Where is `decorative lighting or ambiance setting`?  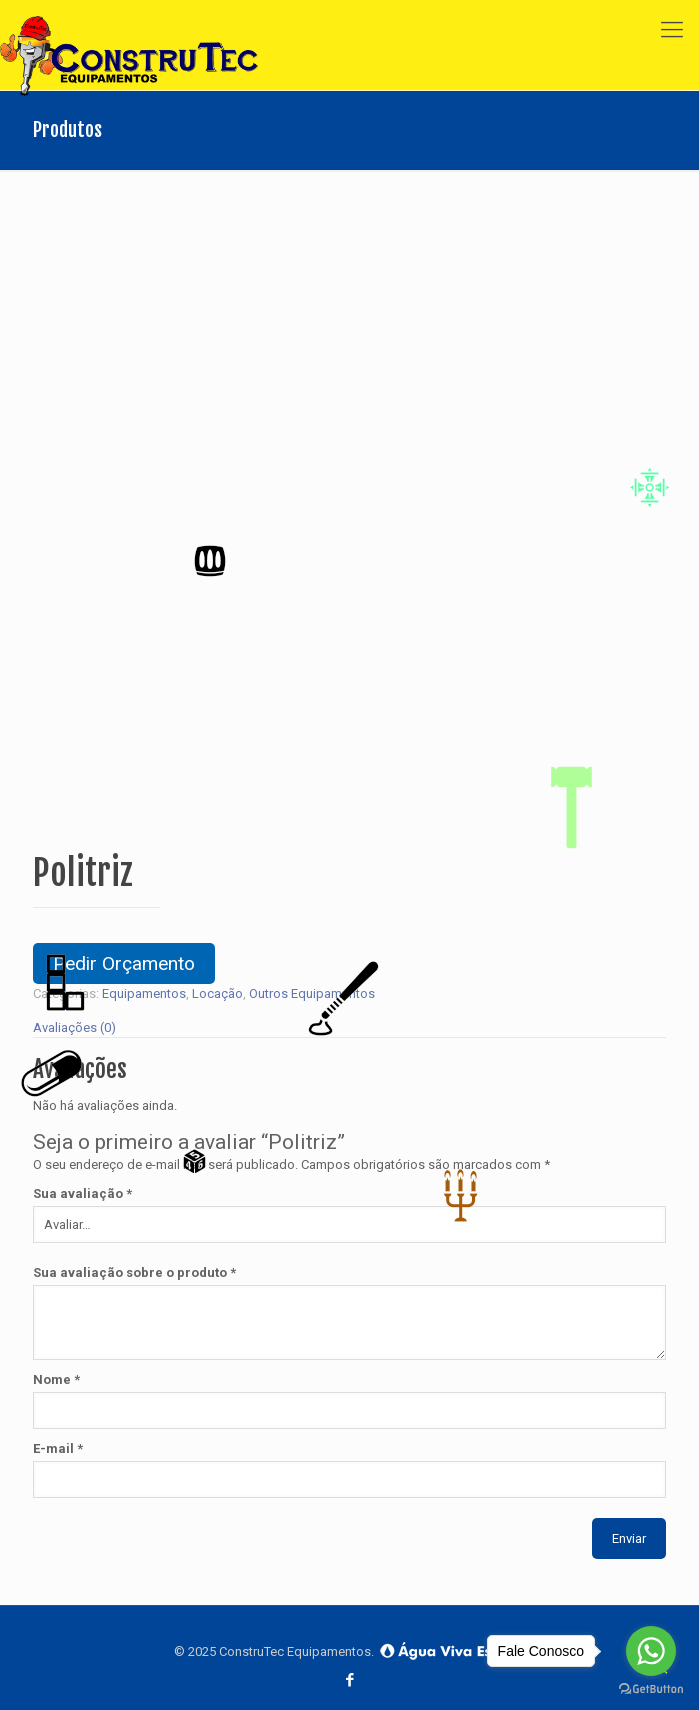 decorative lighting or ambiance setting is located at coordinates (460, 1195).